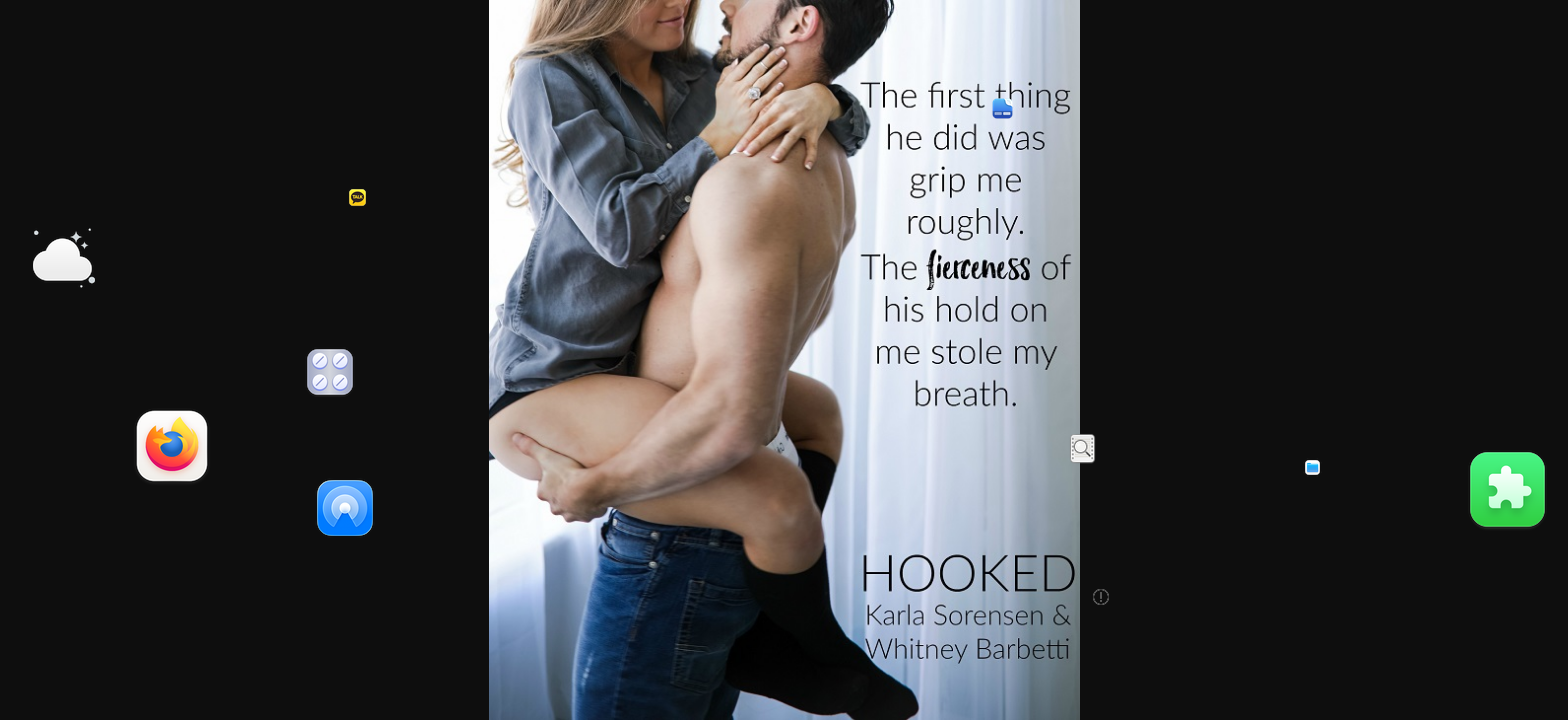  I want to click on indicates an app has encountered an error, so click(1101, 597).